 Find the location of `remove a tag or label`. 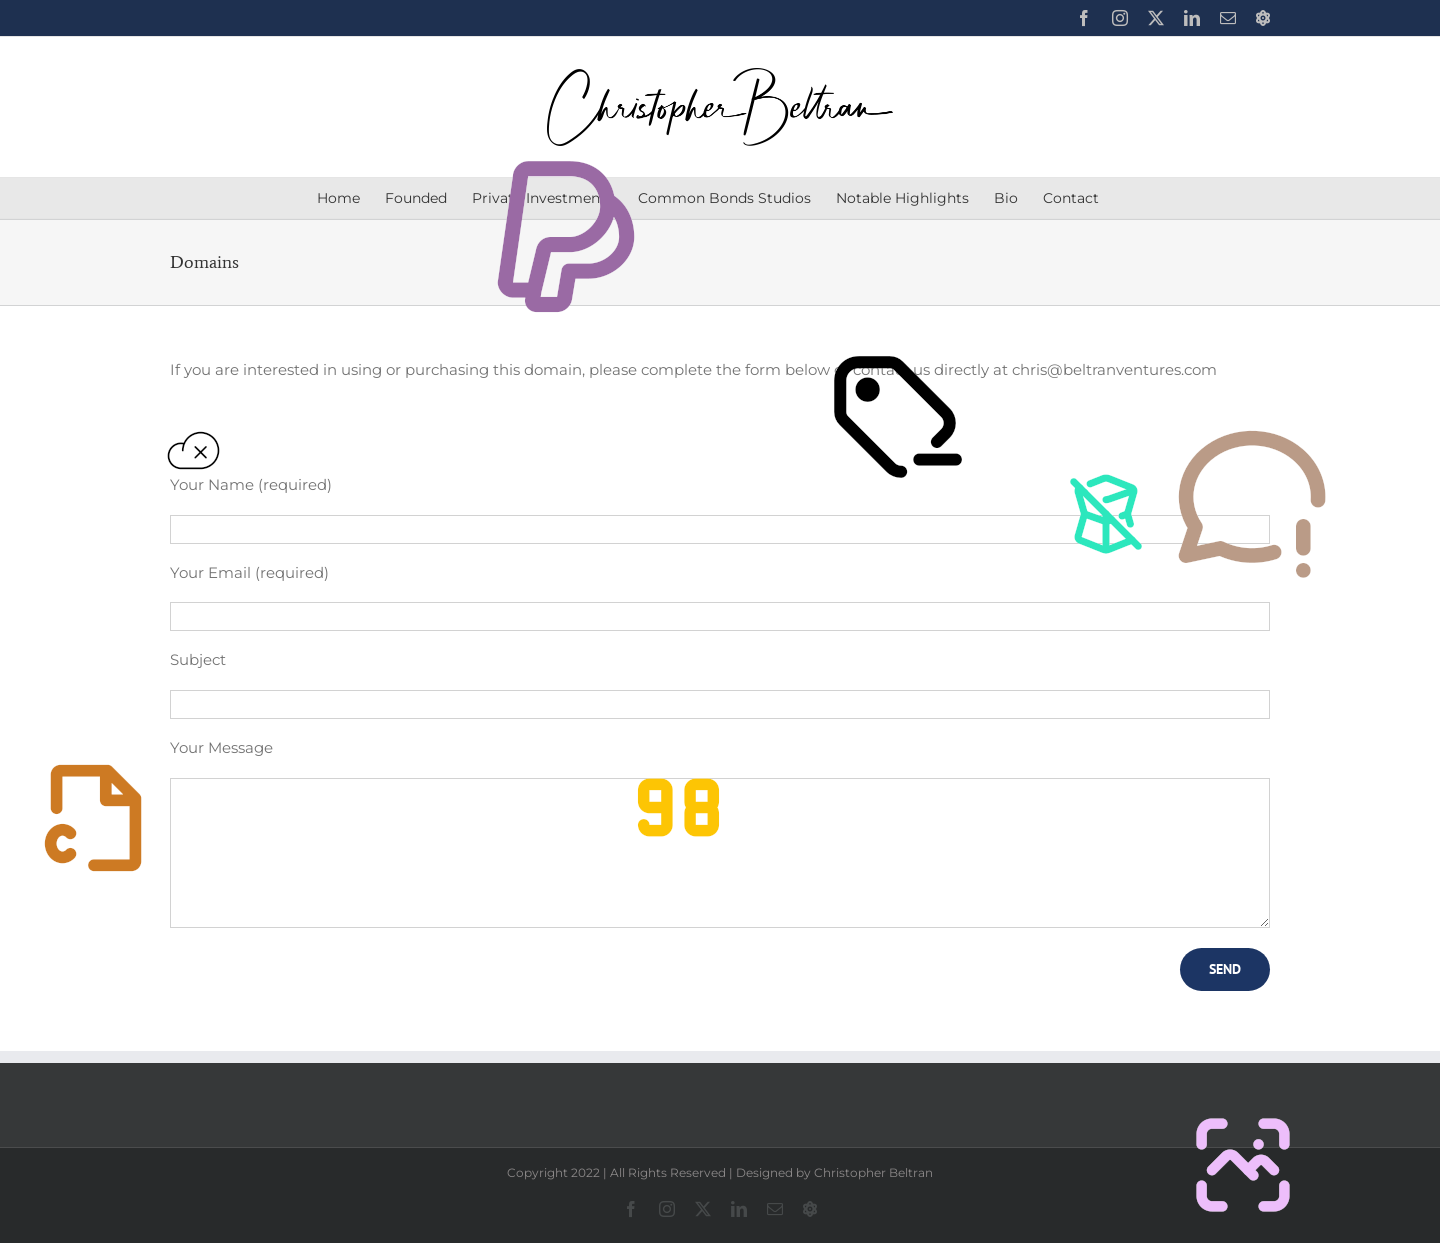

remove a tag or label is located at coordinates (895, 417).